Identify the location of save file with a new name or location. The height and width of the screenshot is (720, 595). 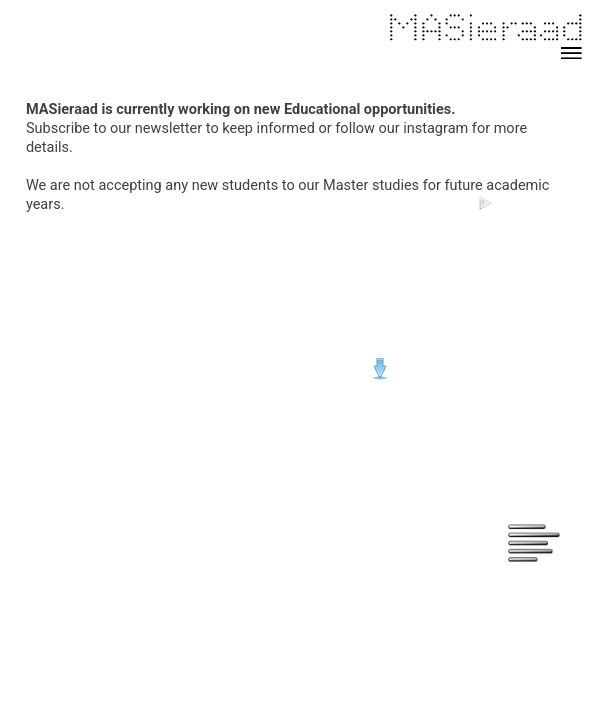
(380, 369).